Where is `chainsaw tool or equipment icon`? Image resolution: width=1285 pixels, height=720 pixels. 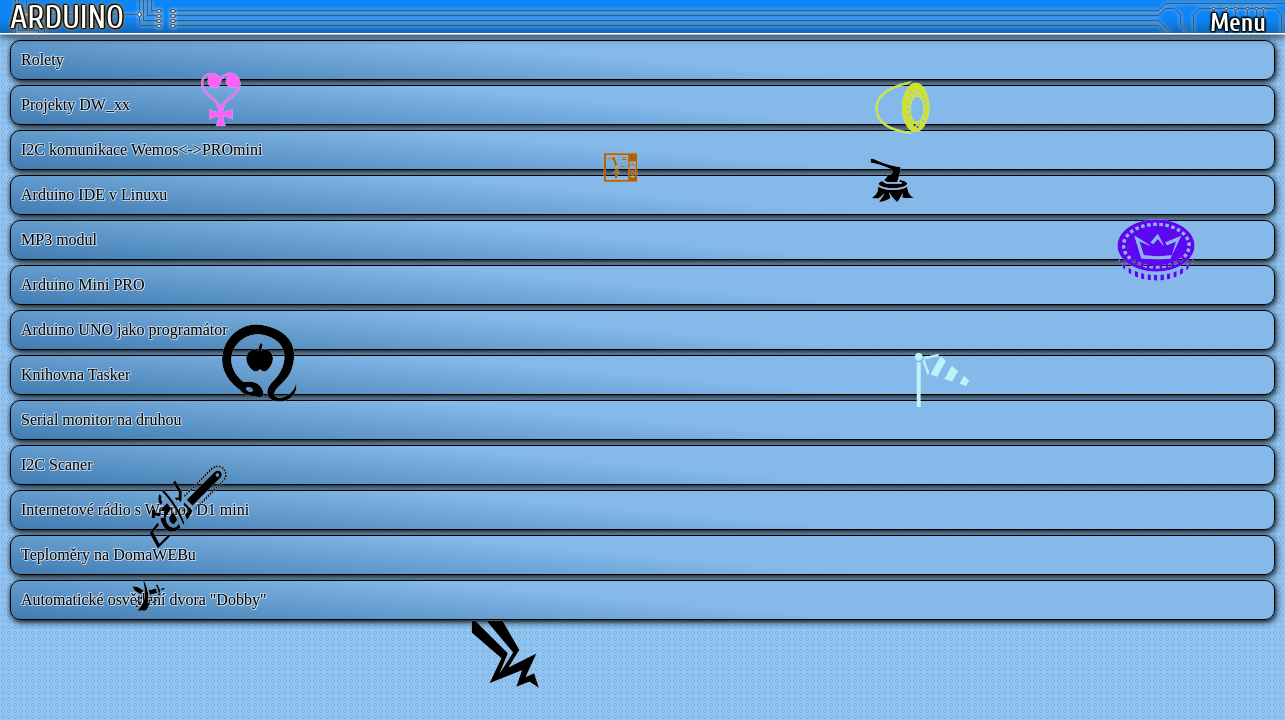
chainsaw tool or equipment icon is located at coordinates (188, 506).